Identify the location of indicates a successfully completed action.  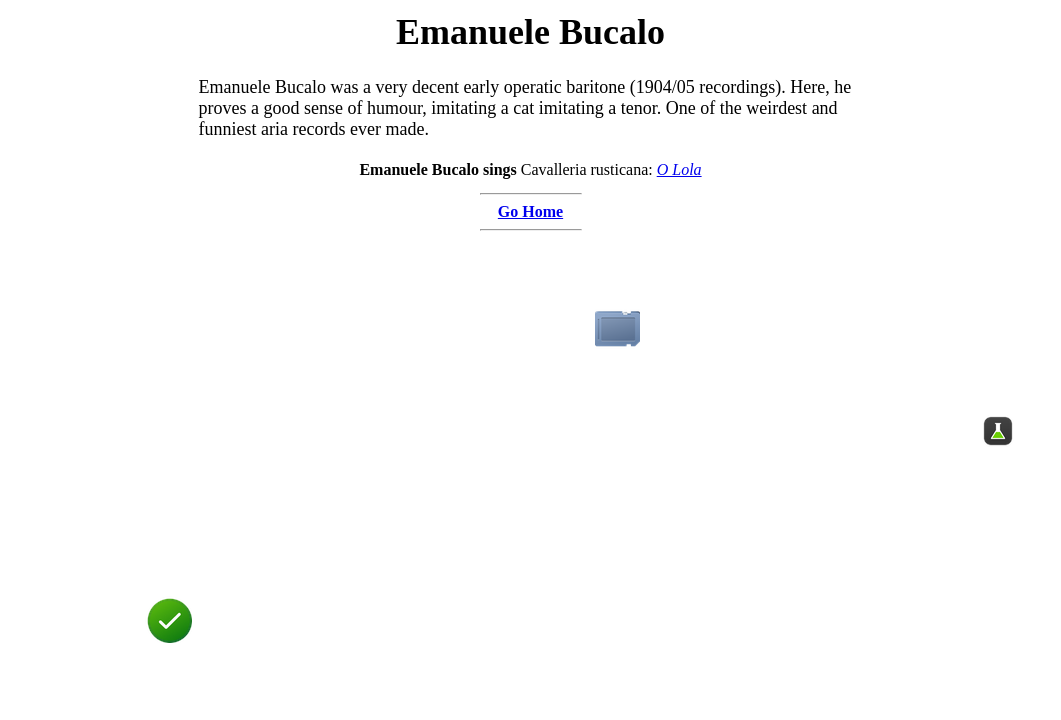
(145, 596).